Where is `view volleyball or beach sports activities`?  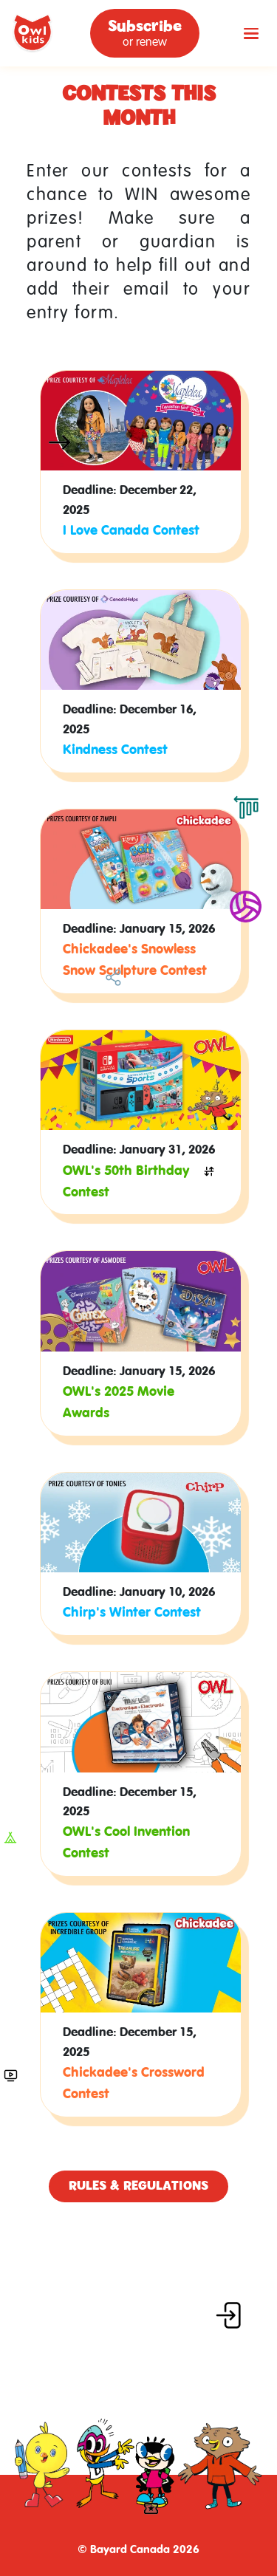 view volleyball or beach sports activities is located at coordinates (245, 906).